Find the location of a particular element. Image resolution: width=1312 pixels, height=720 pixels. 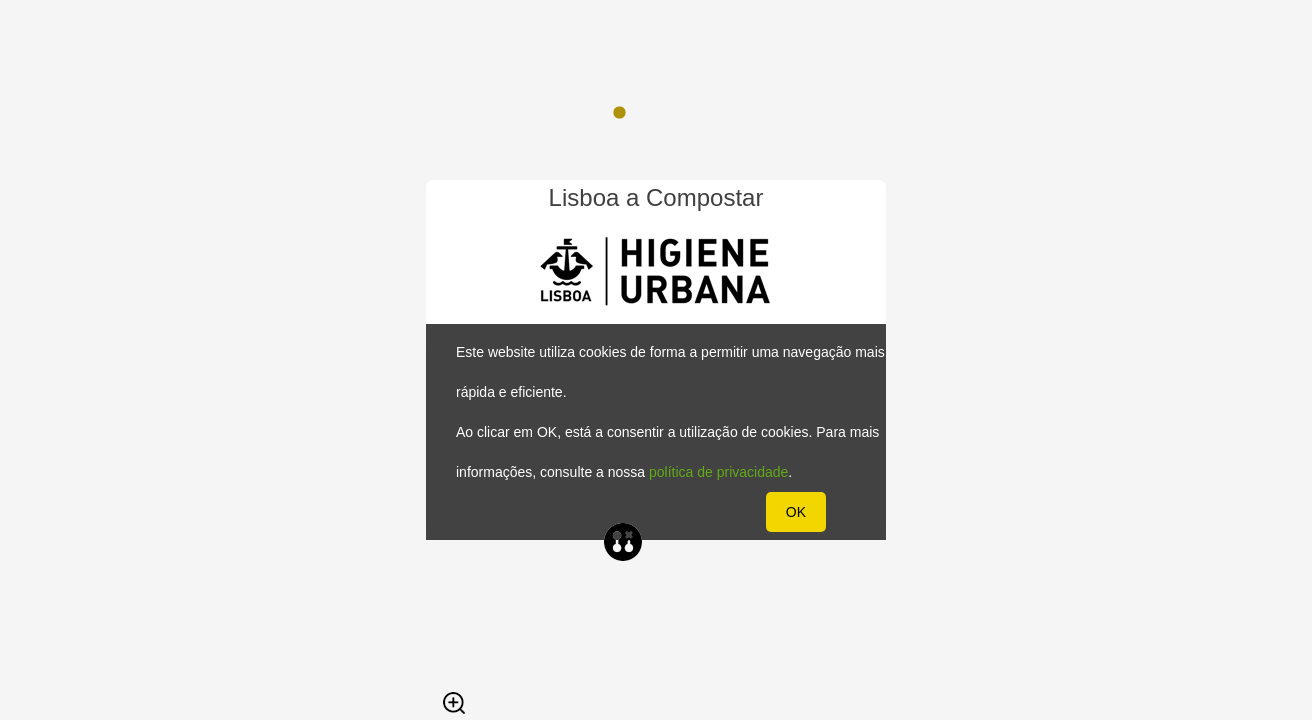

indicates an unread notification or new item is located at coordinates (619, 112).